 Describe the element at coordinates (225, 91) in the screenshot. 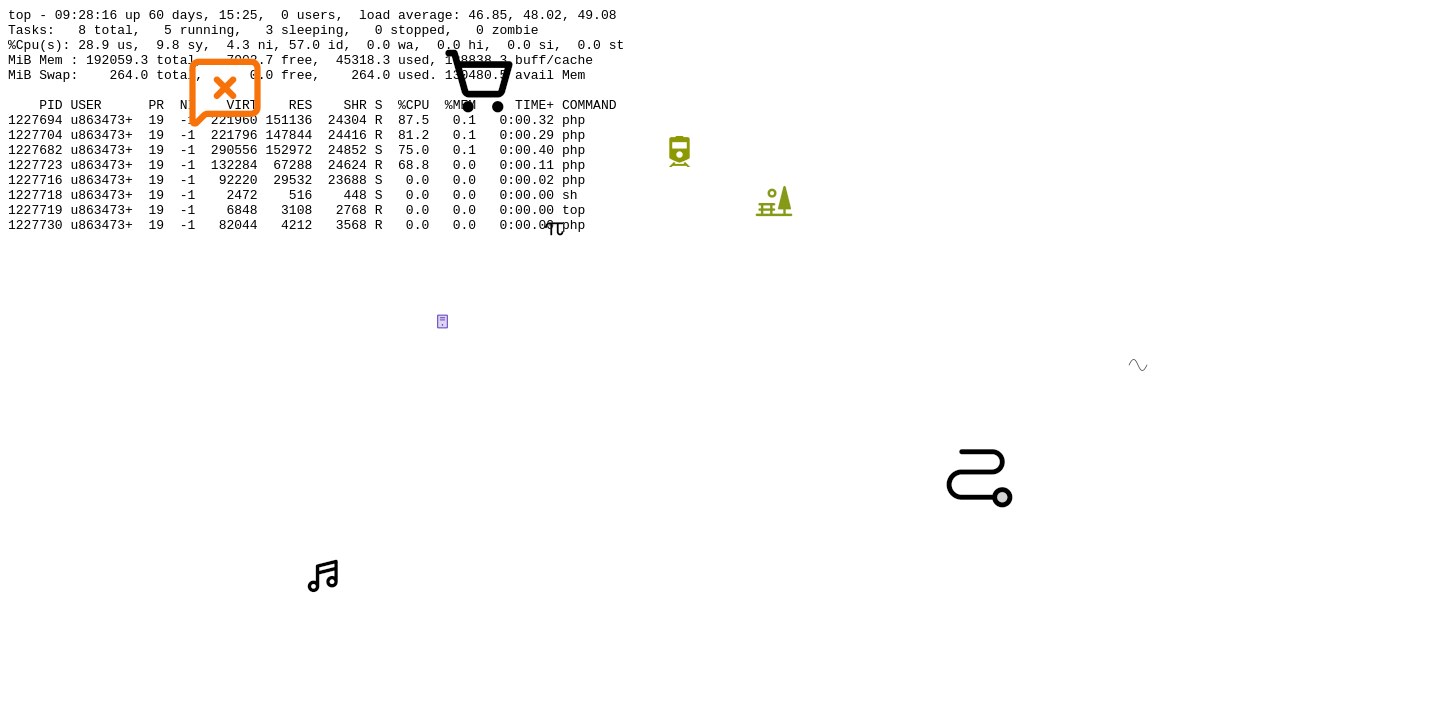

I see `delete a message or conversation` at that location.